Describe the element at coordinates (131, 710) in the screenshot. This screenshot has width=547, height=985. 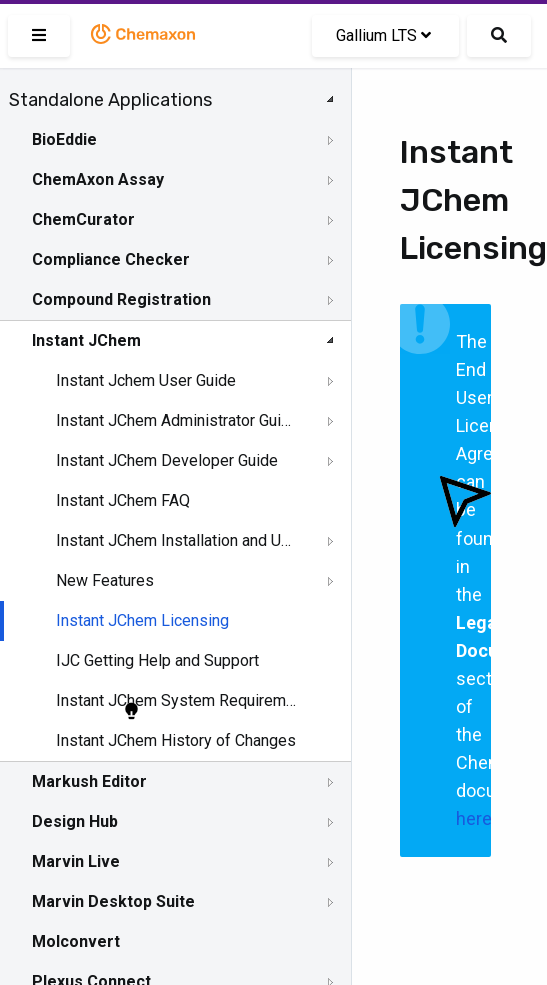
I see `access tips or helpful suggestions` at that location.